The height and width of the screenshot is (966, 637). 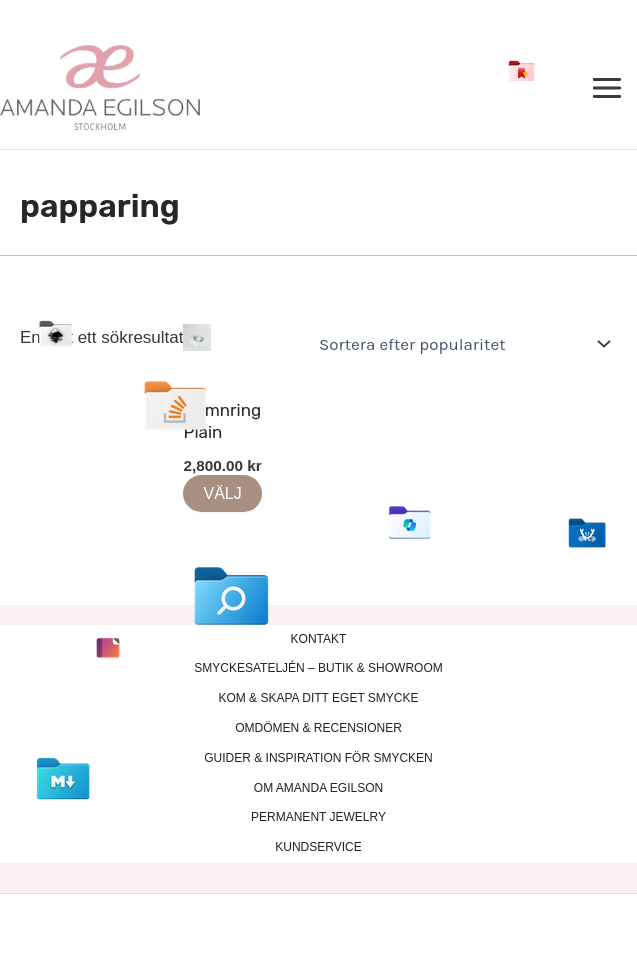 I want to click on folder containing markdown files, so click(x=63, y=780).